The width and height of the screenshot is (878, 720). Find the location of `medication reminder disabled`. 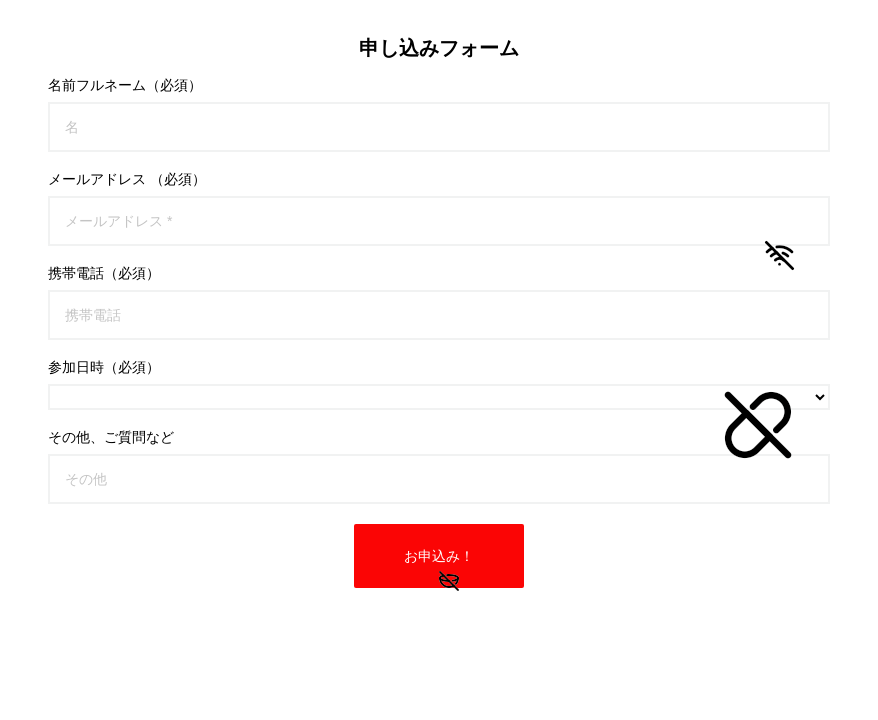

medication reminder disabled is located at coordinates (758, 425).